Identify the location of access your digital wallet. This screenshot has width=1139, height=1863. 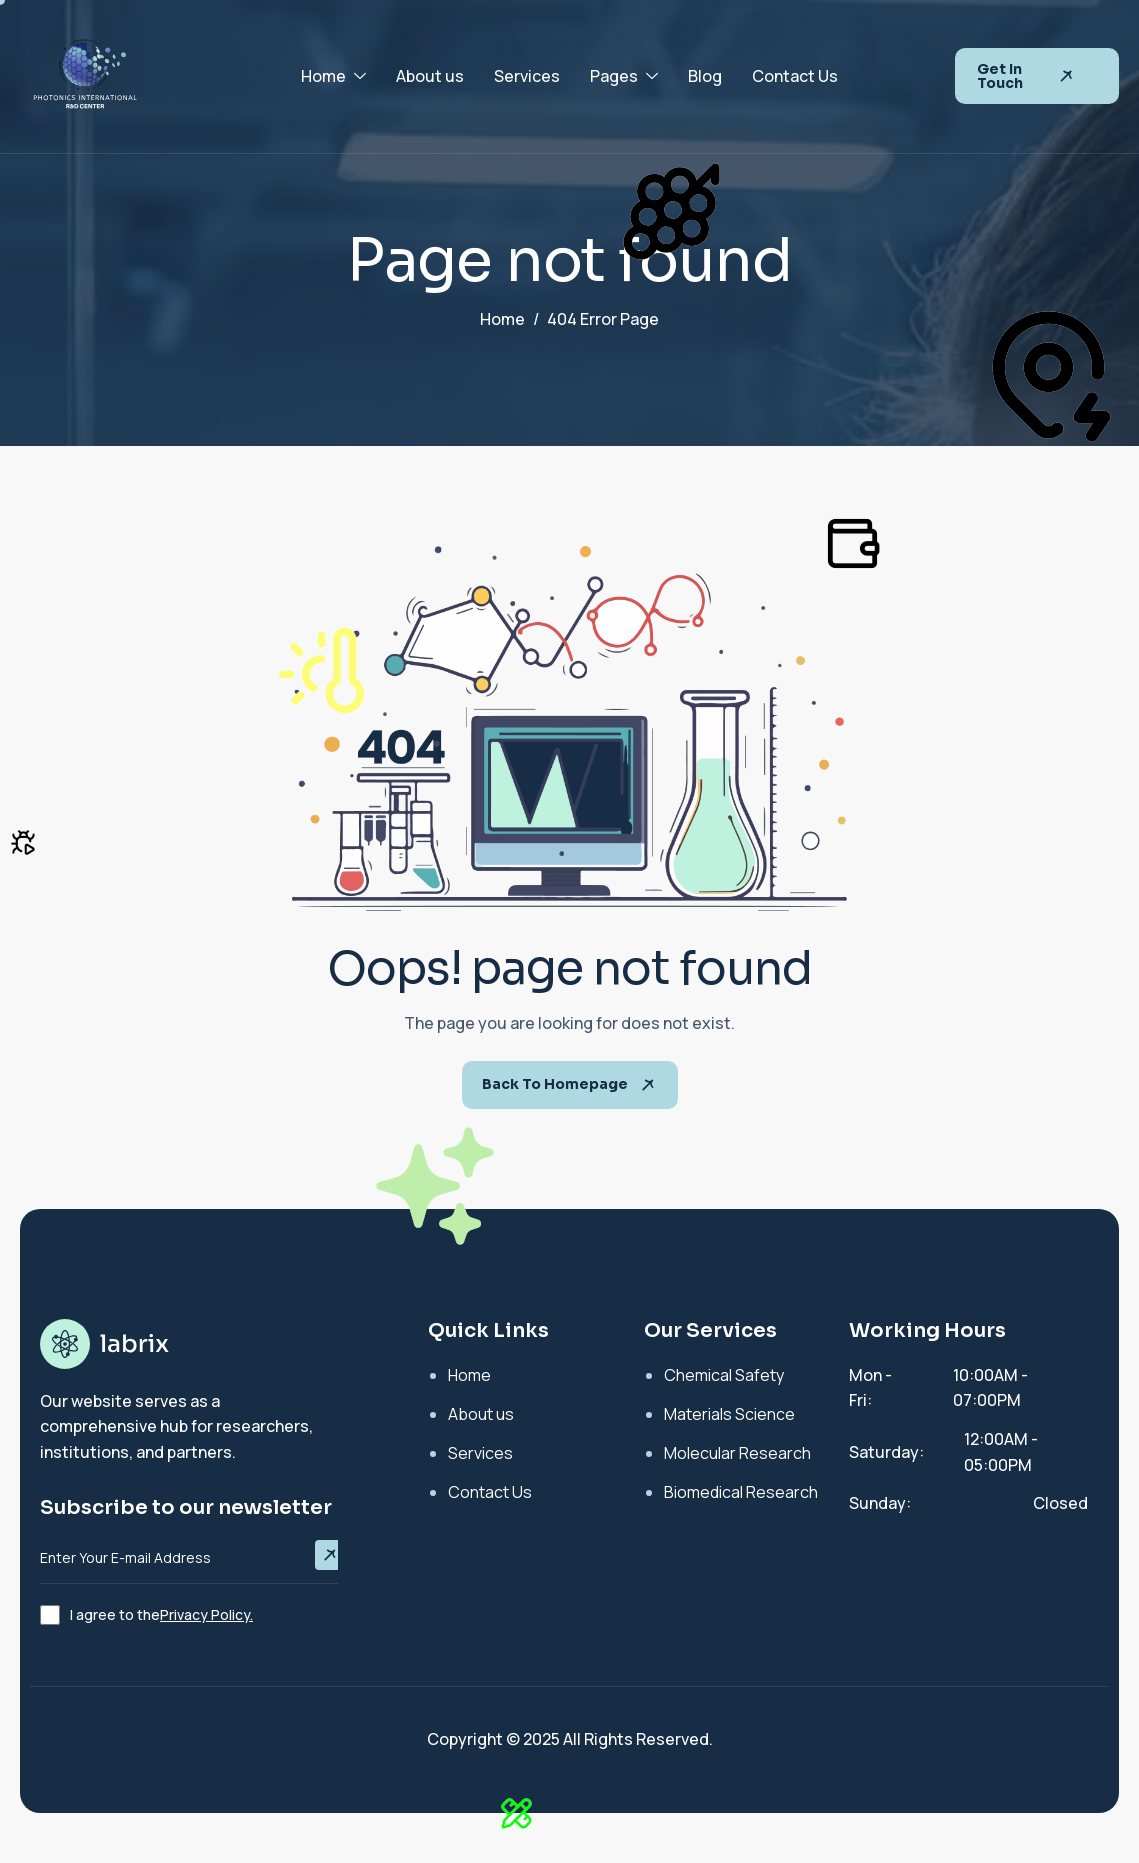
(852, 543).